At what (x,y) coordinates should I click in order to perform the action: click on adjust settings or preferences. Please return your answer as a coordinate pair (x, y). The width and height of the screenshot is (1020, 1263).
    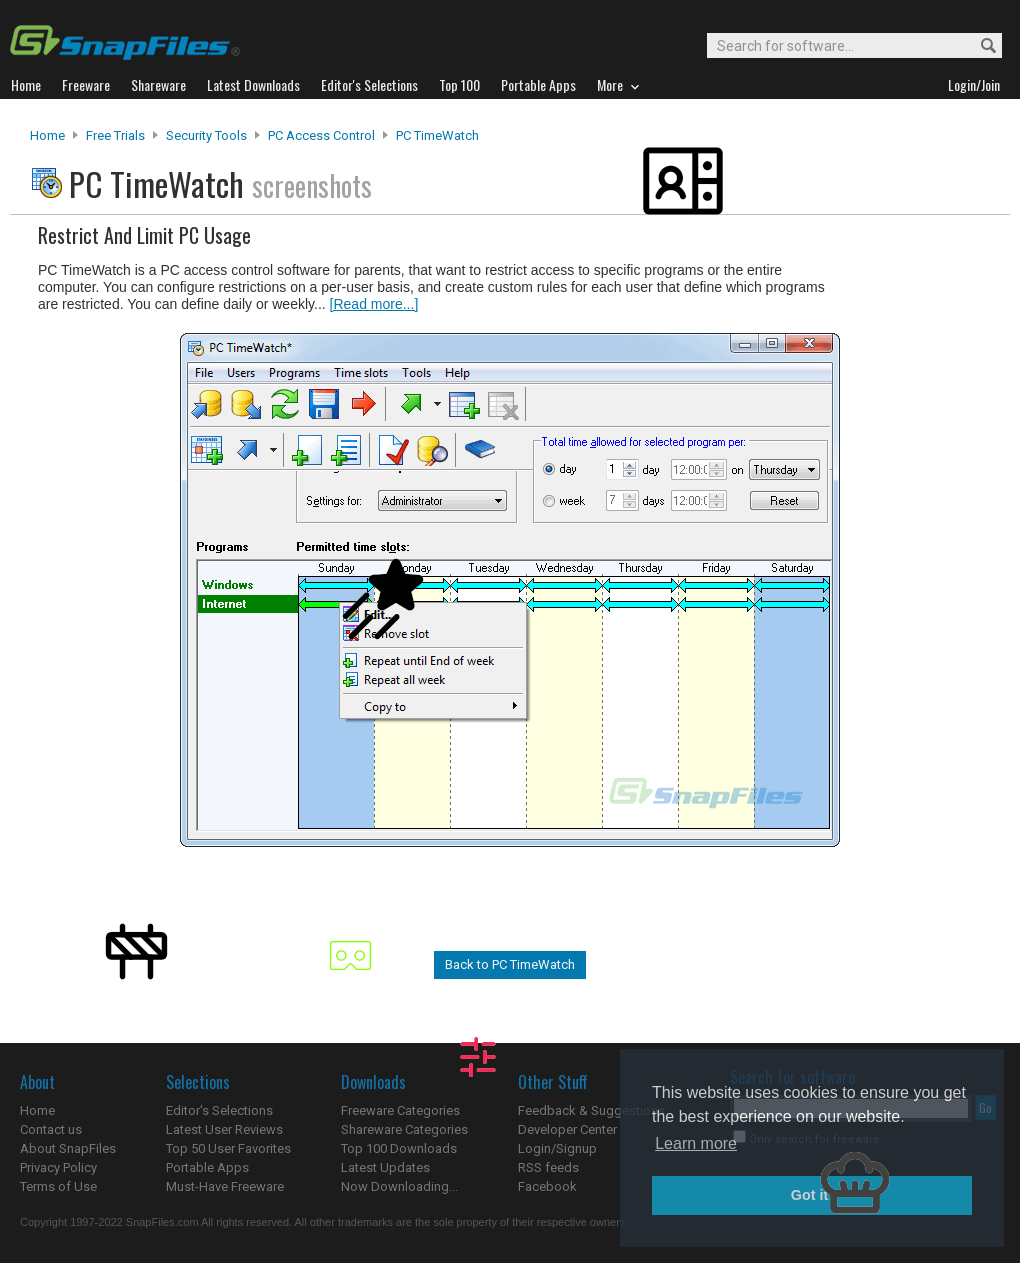
    Looking at the image, I should click on (478, 1057).